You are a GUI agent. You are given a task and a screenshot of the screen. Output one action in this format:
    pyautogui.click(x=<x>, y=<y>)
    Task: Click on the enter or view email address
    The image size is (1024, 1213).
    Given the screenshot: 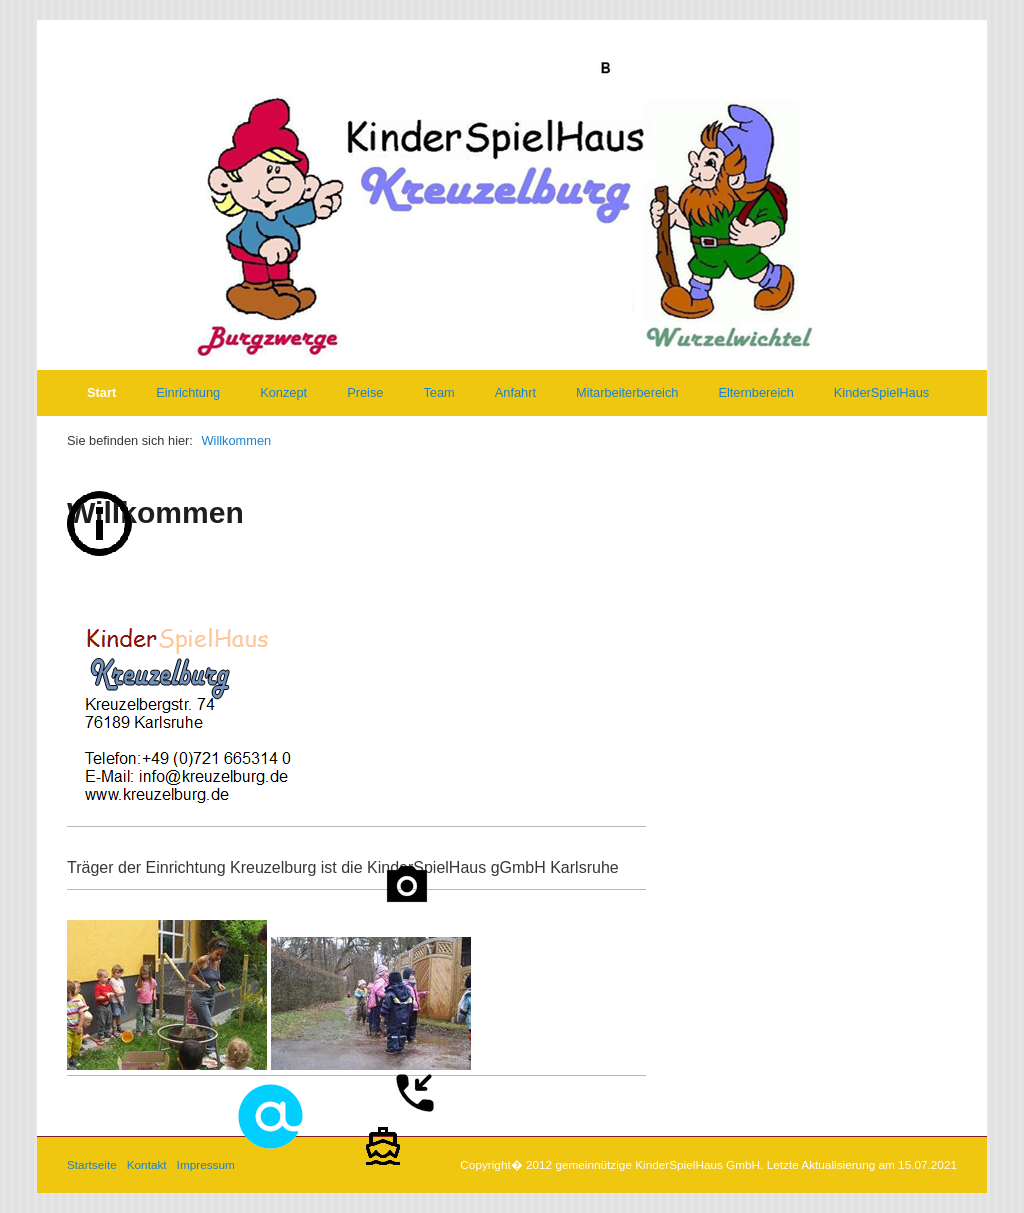 What is the action you would take?
    pyautogui.click(x=270, y=1116)
    